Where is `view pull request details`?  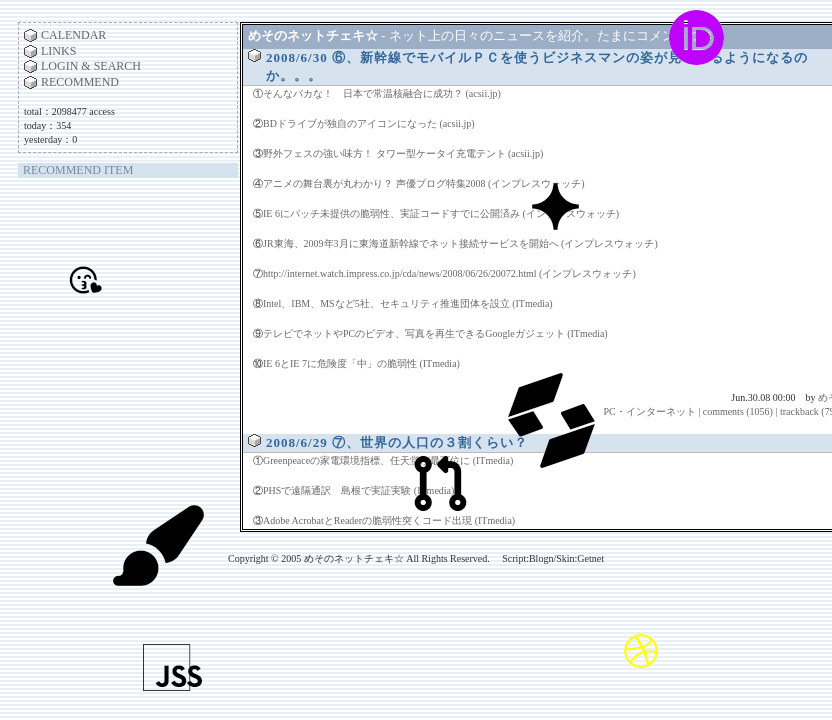 view pull request details is located at coordinates (440, 483).